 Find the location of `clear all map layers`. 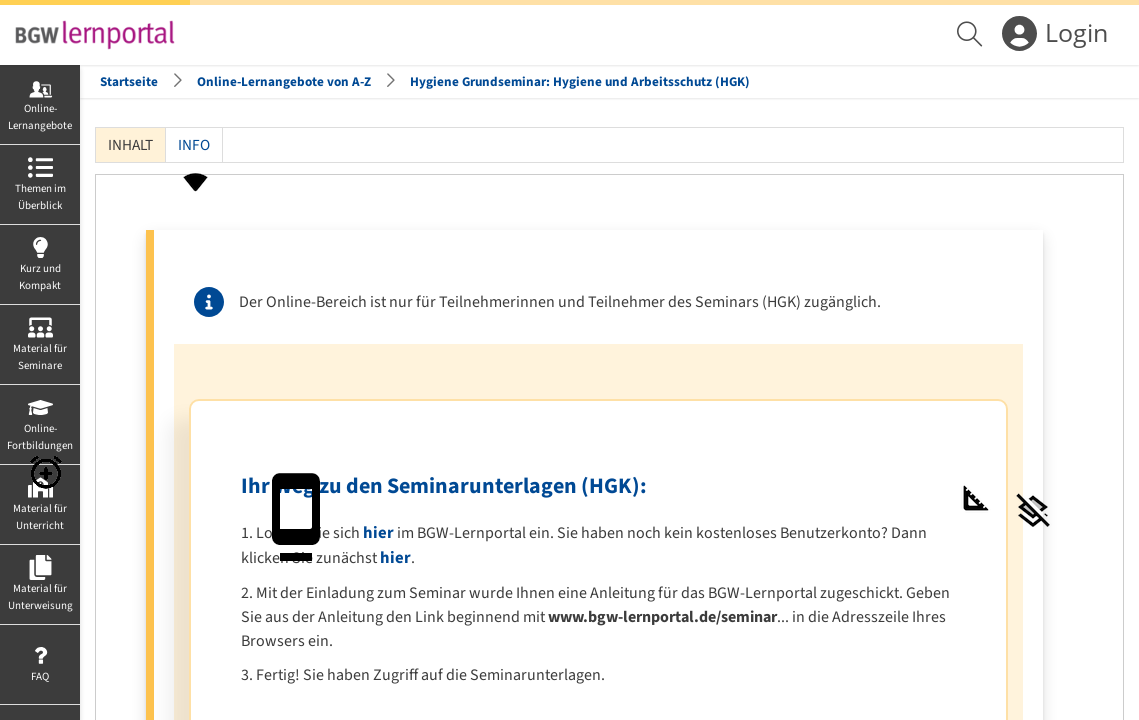

clear all map layers is located at coordinates (1033, 512).